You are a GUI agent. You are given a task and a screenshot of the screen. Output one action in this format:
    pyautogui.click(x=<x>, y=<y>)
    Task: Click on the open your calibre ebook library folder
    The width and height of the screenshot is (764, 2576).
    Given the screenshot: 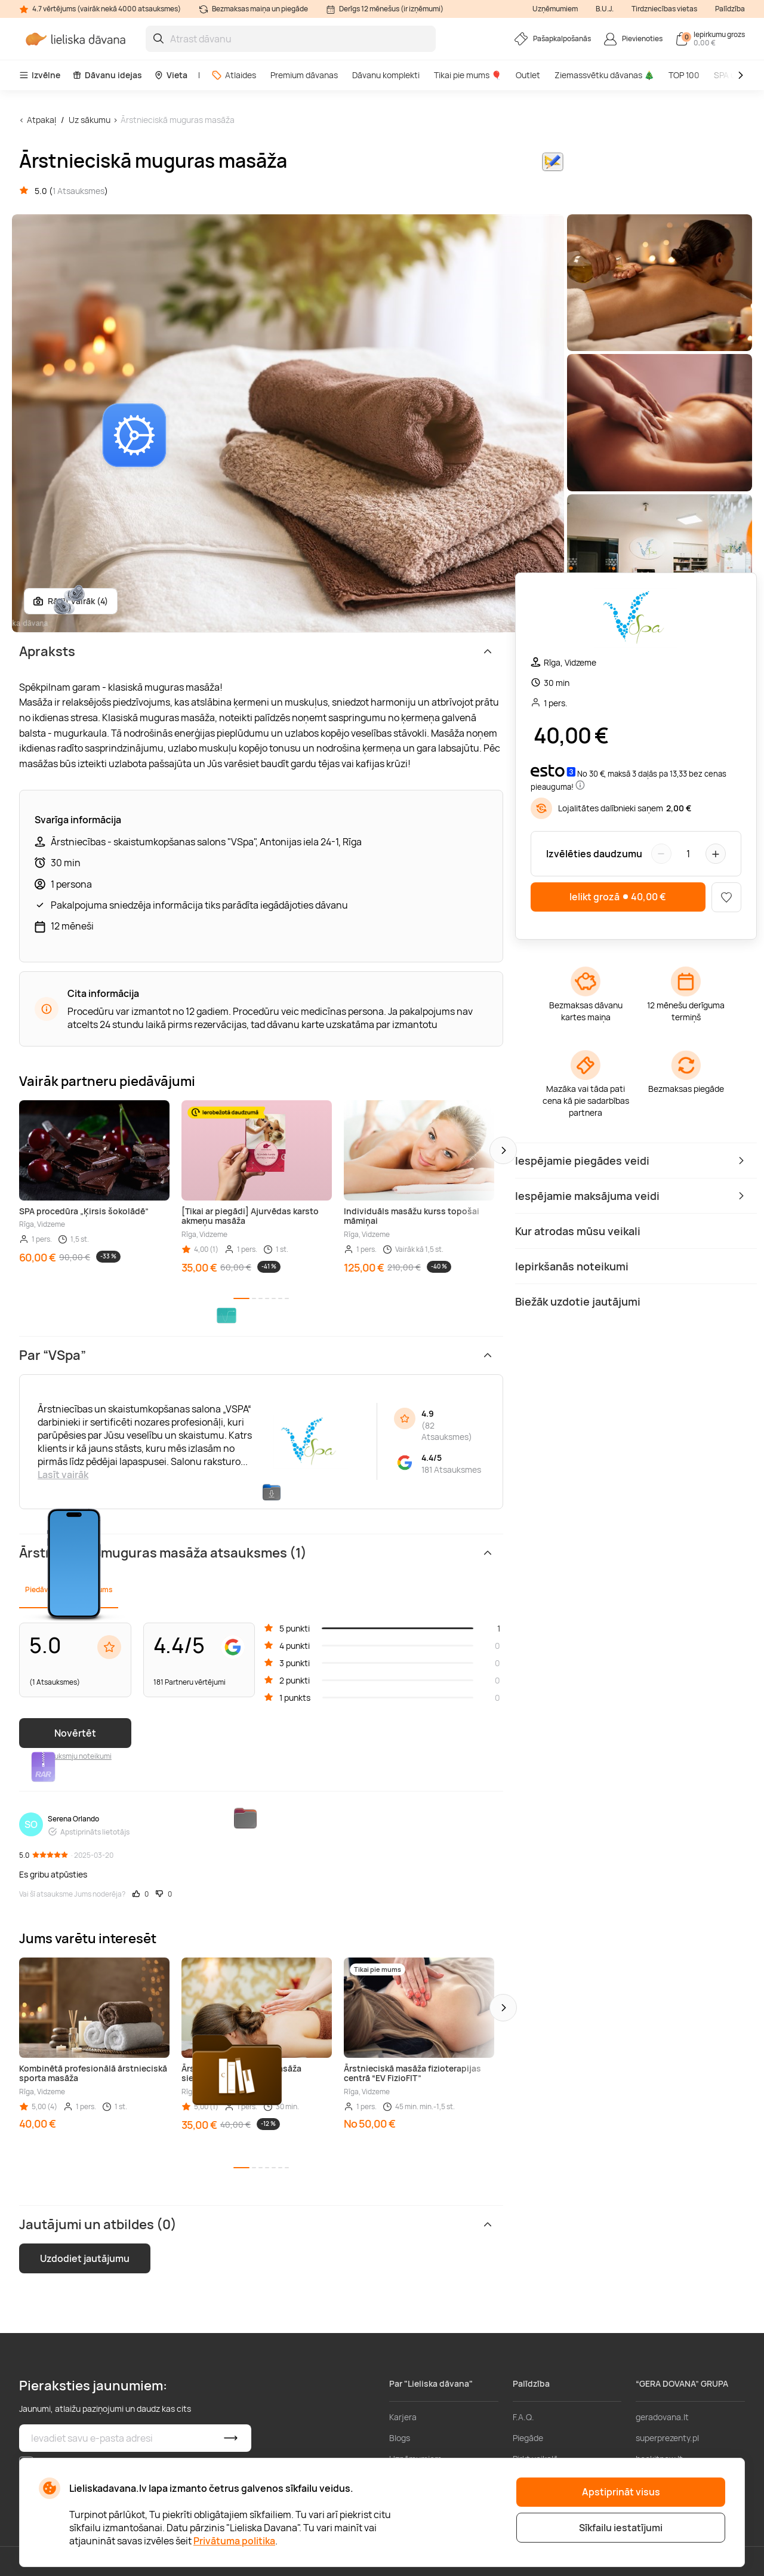 What is the action you would take?
    pyautogui.click(x=236, y=2072)
    